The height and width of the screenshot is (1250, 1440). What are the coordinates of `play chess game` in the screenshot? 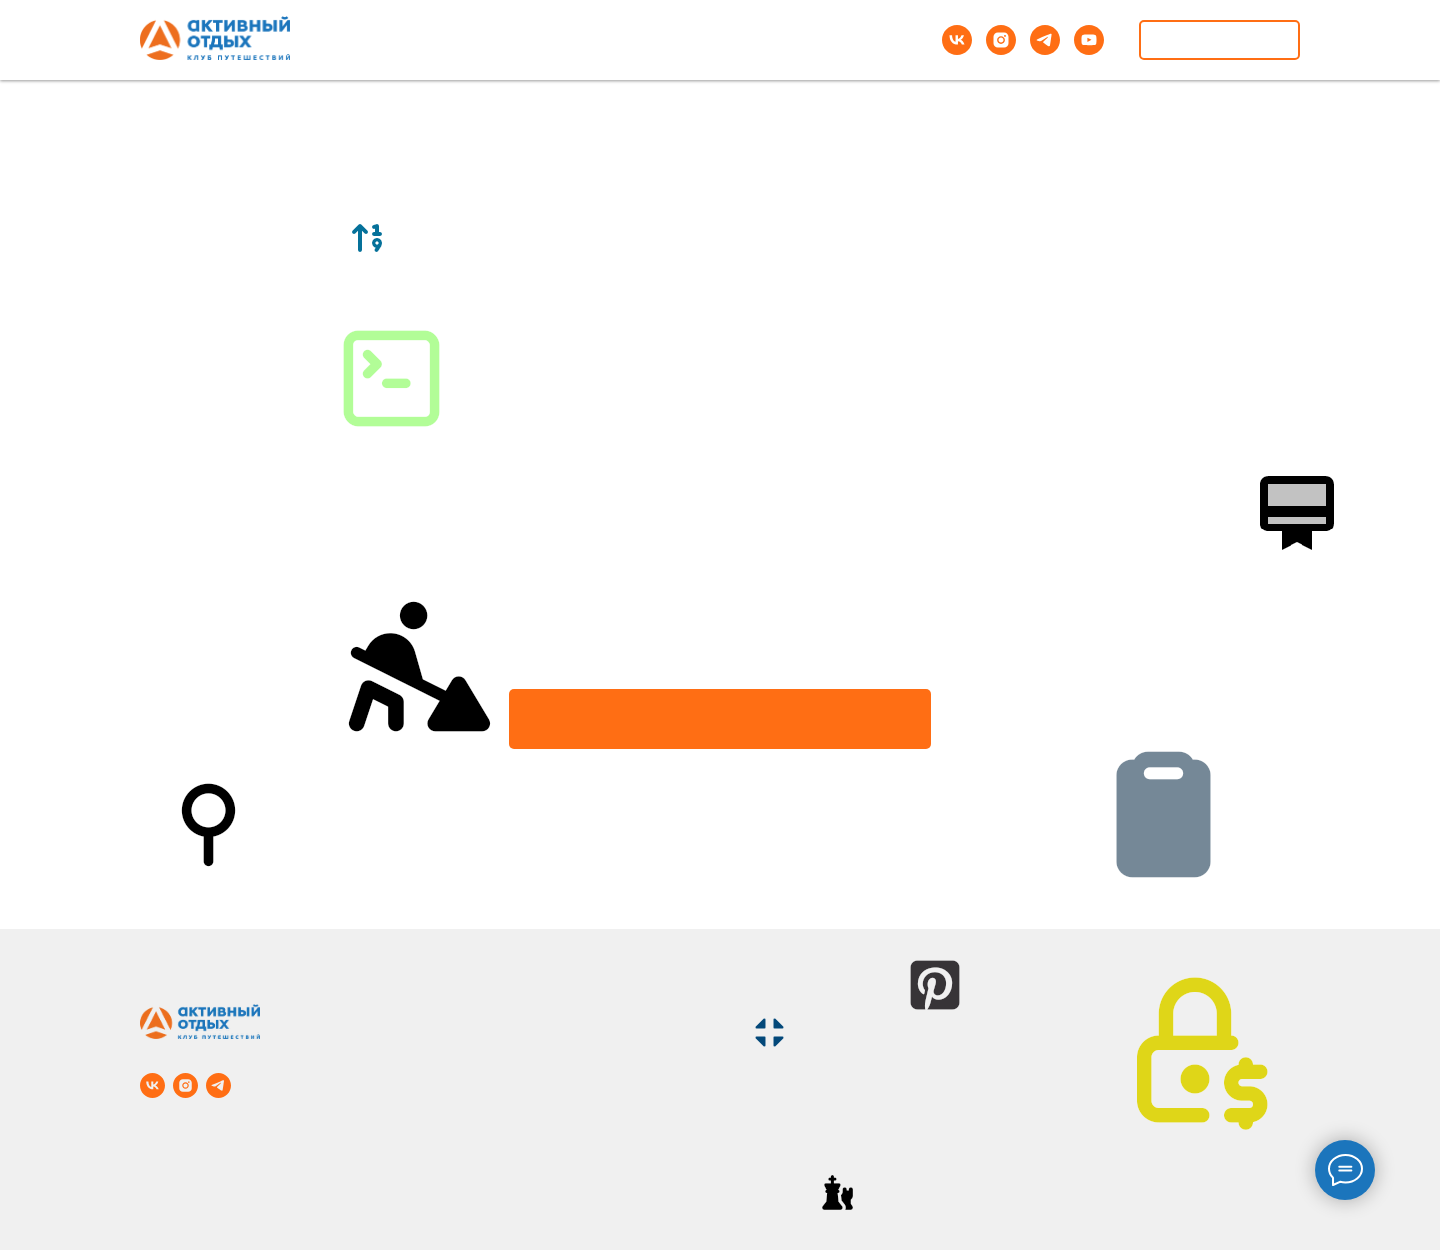 It's located at (836, 1193).